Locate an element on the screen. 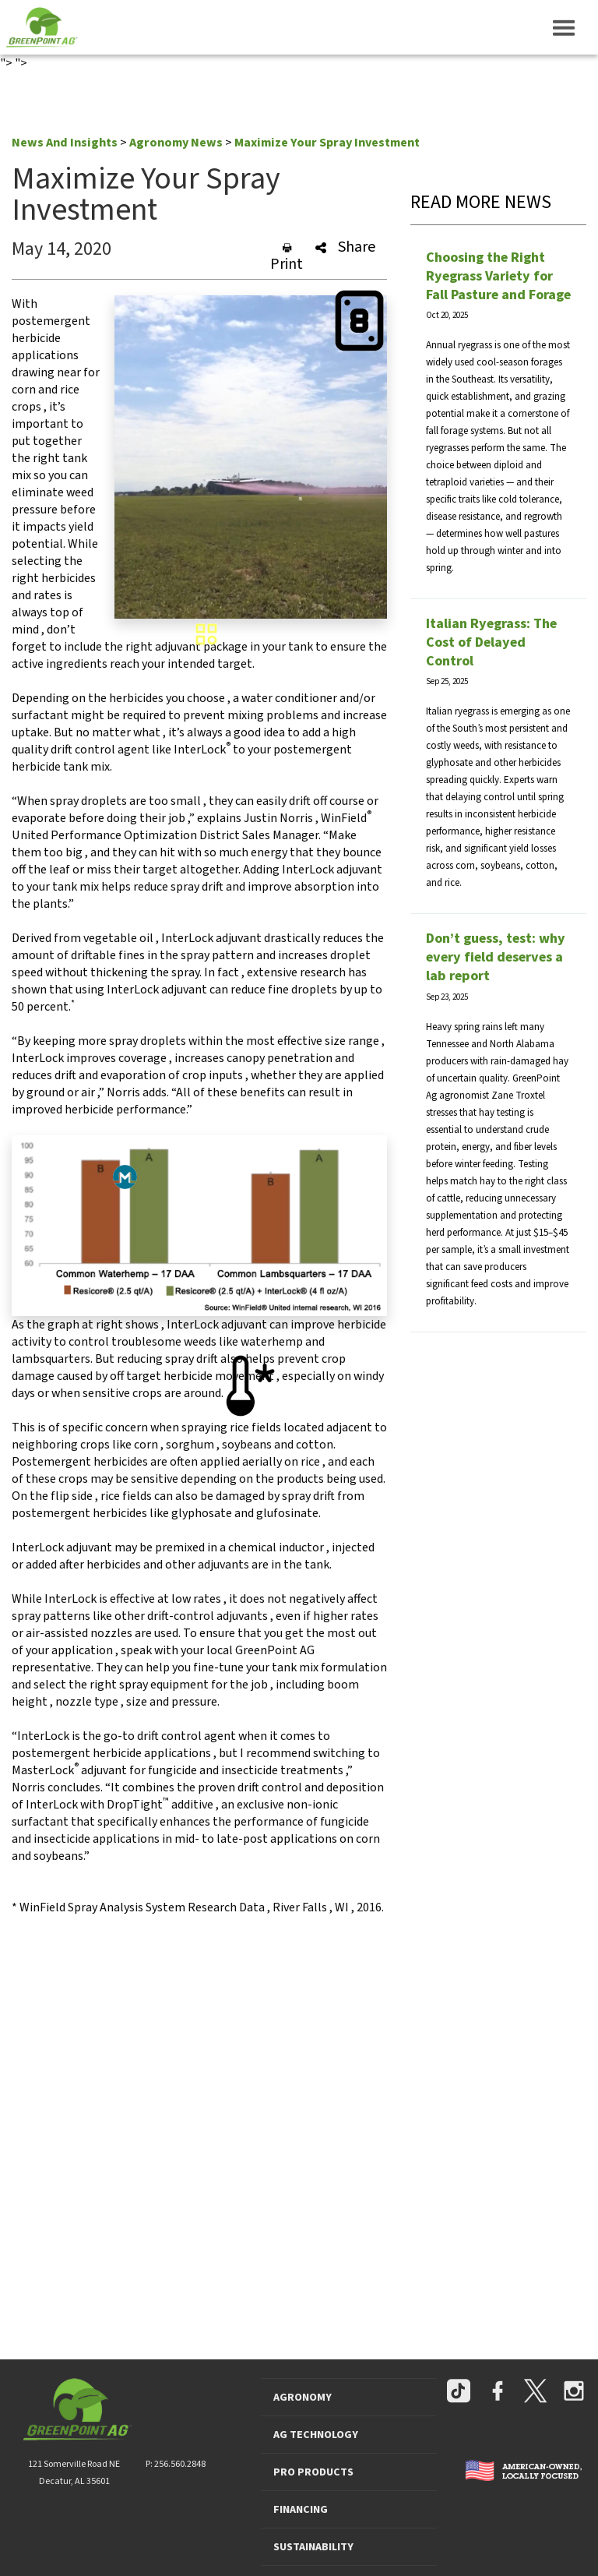 This screenshot has width=598, height=2576. playing card with number 8 is located at coordinates (359, 320).